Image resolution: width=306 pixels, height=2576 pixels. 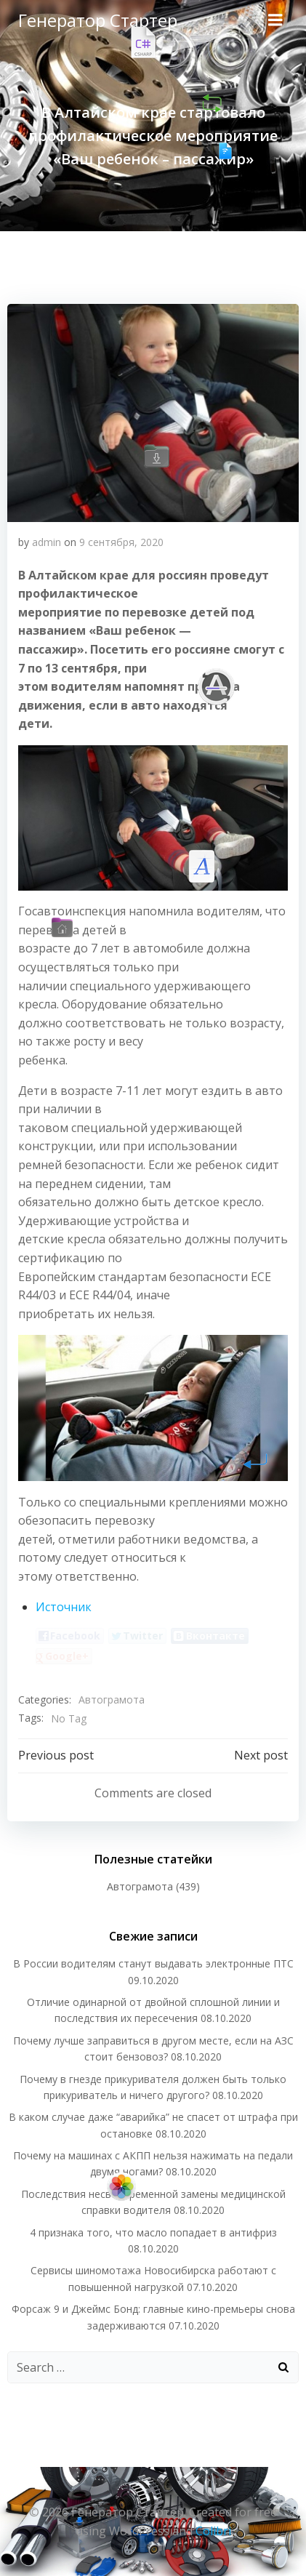 I want to click on reply to an email message, so click(x=254, y=1461).